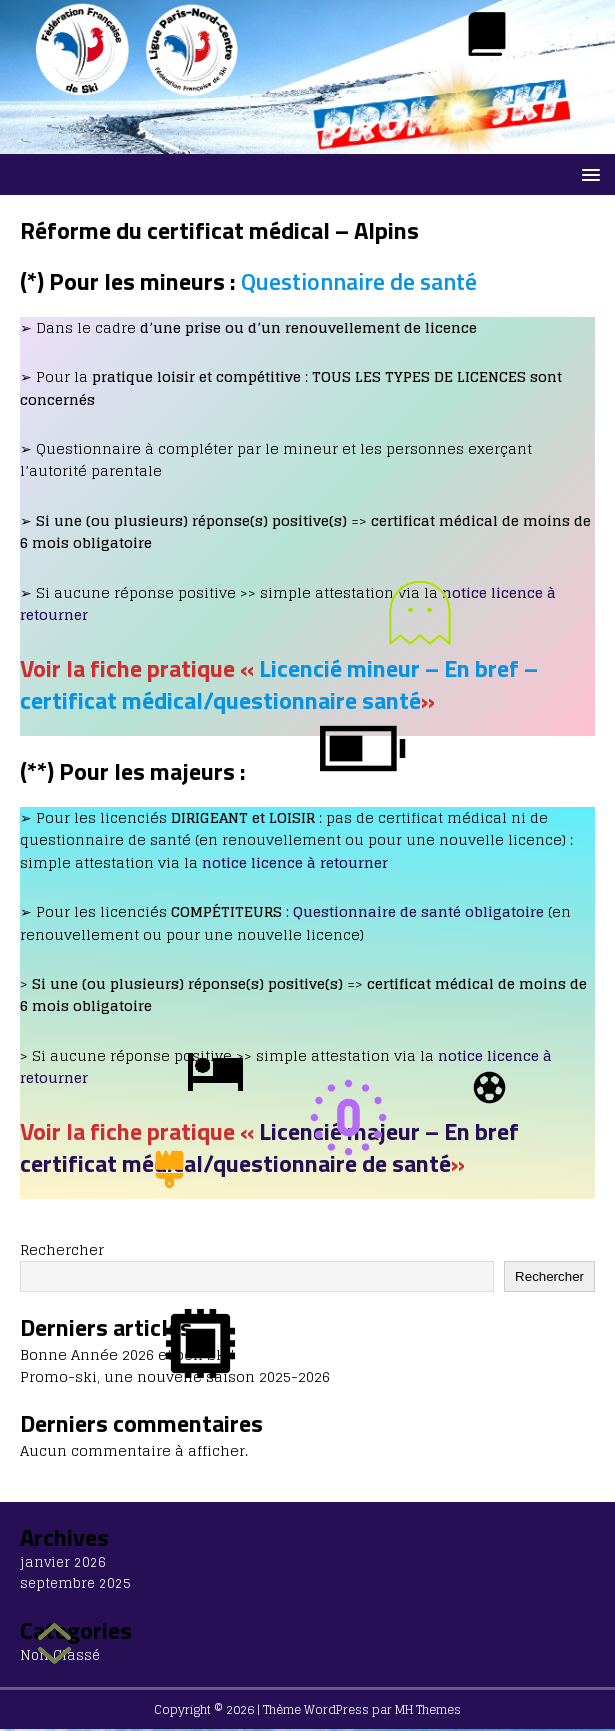 The image size is (615, 1731). Describe the element at coordinates (489, 1087) in the screenshot. I see `access football or soccer content` at that location.